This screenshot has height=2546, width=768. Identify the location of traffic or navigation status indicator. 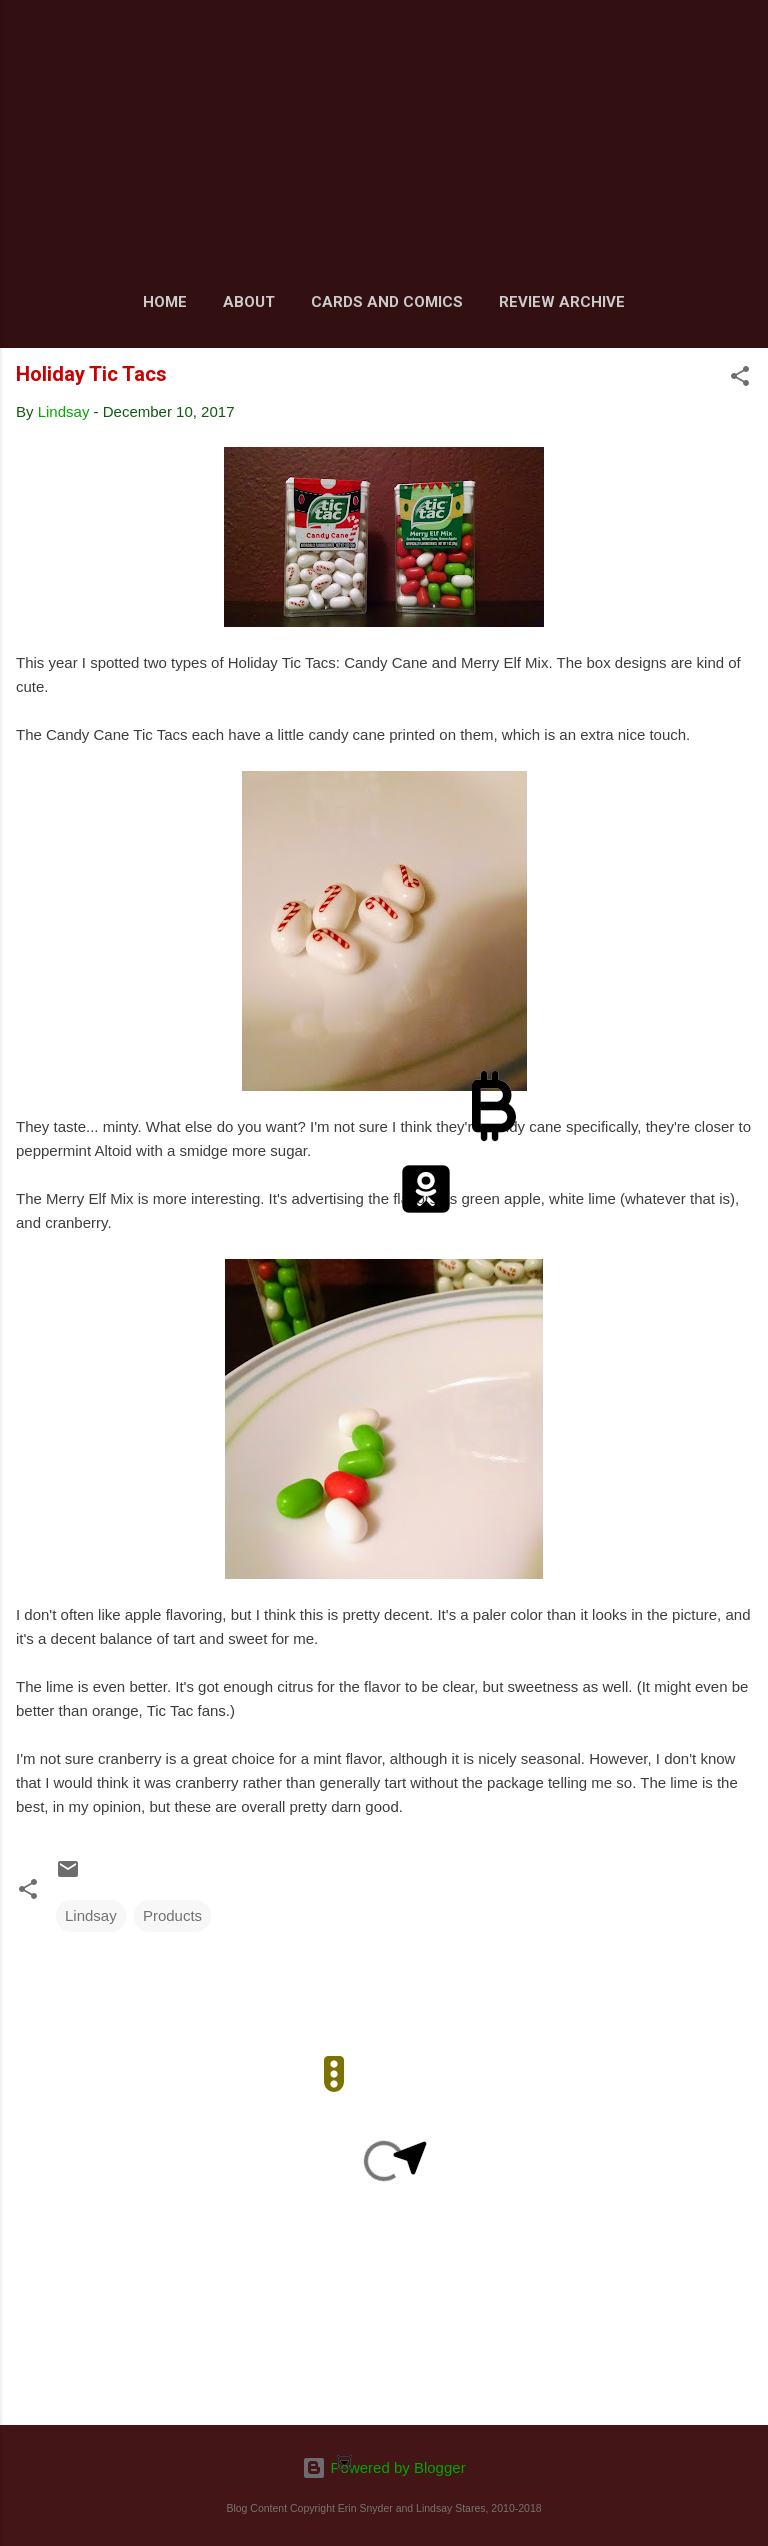
(334, 2074).